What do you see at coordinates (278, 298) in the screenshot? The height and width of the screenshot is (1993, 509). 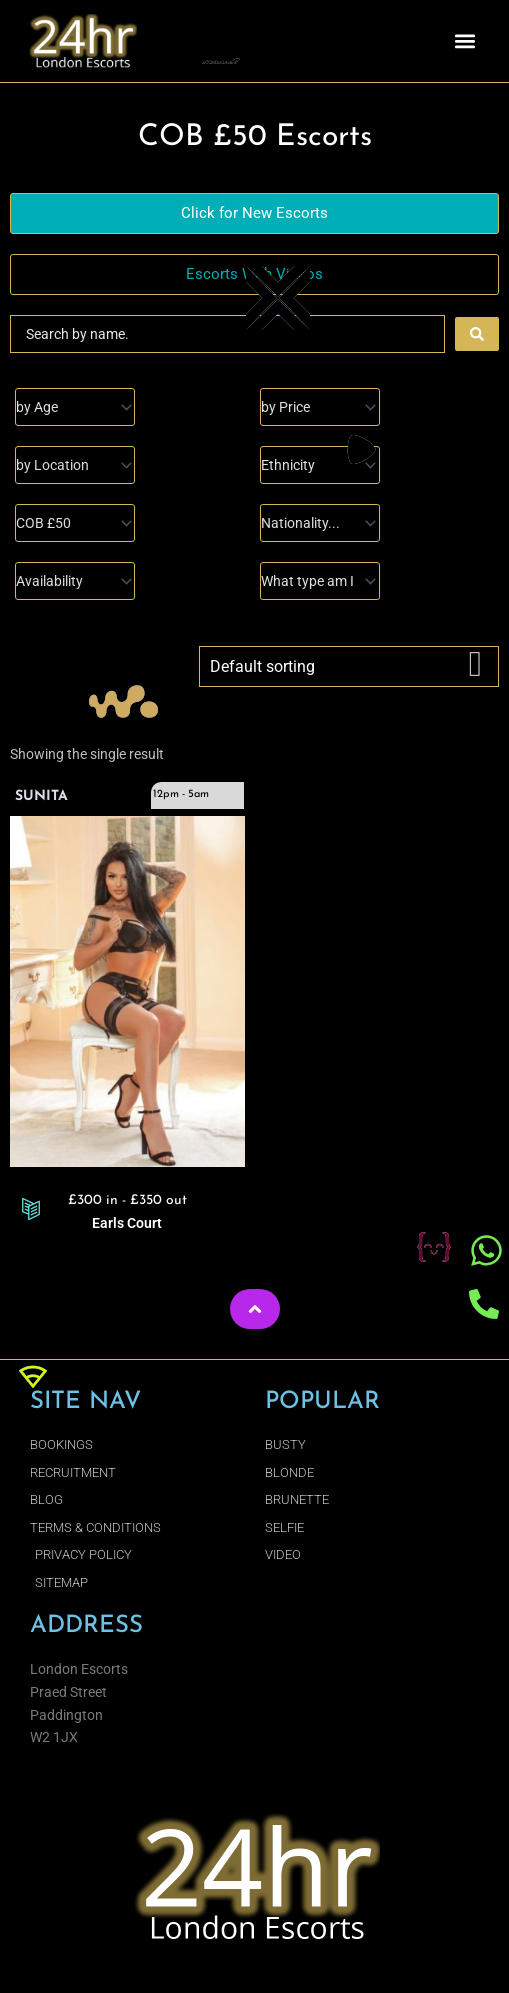 I see `visx data visualization library logo` at bounding box center [278, 298].